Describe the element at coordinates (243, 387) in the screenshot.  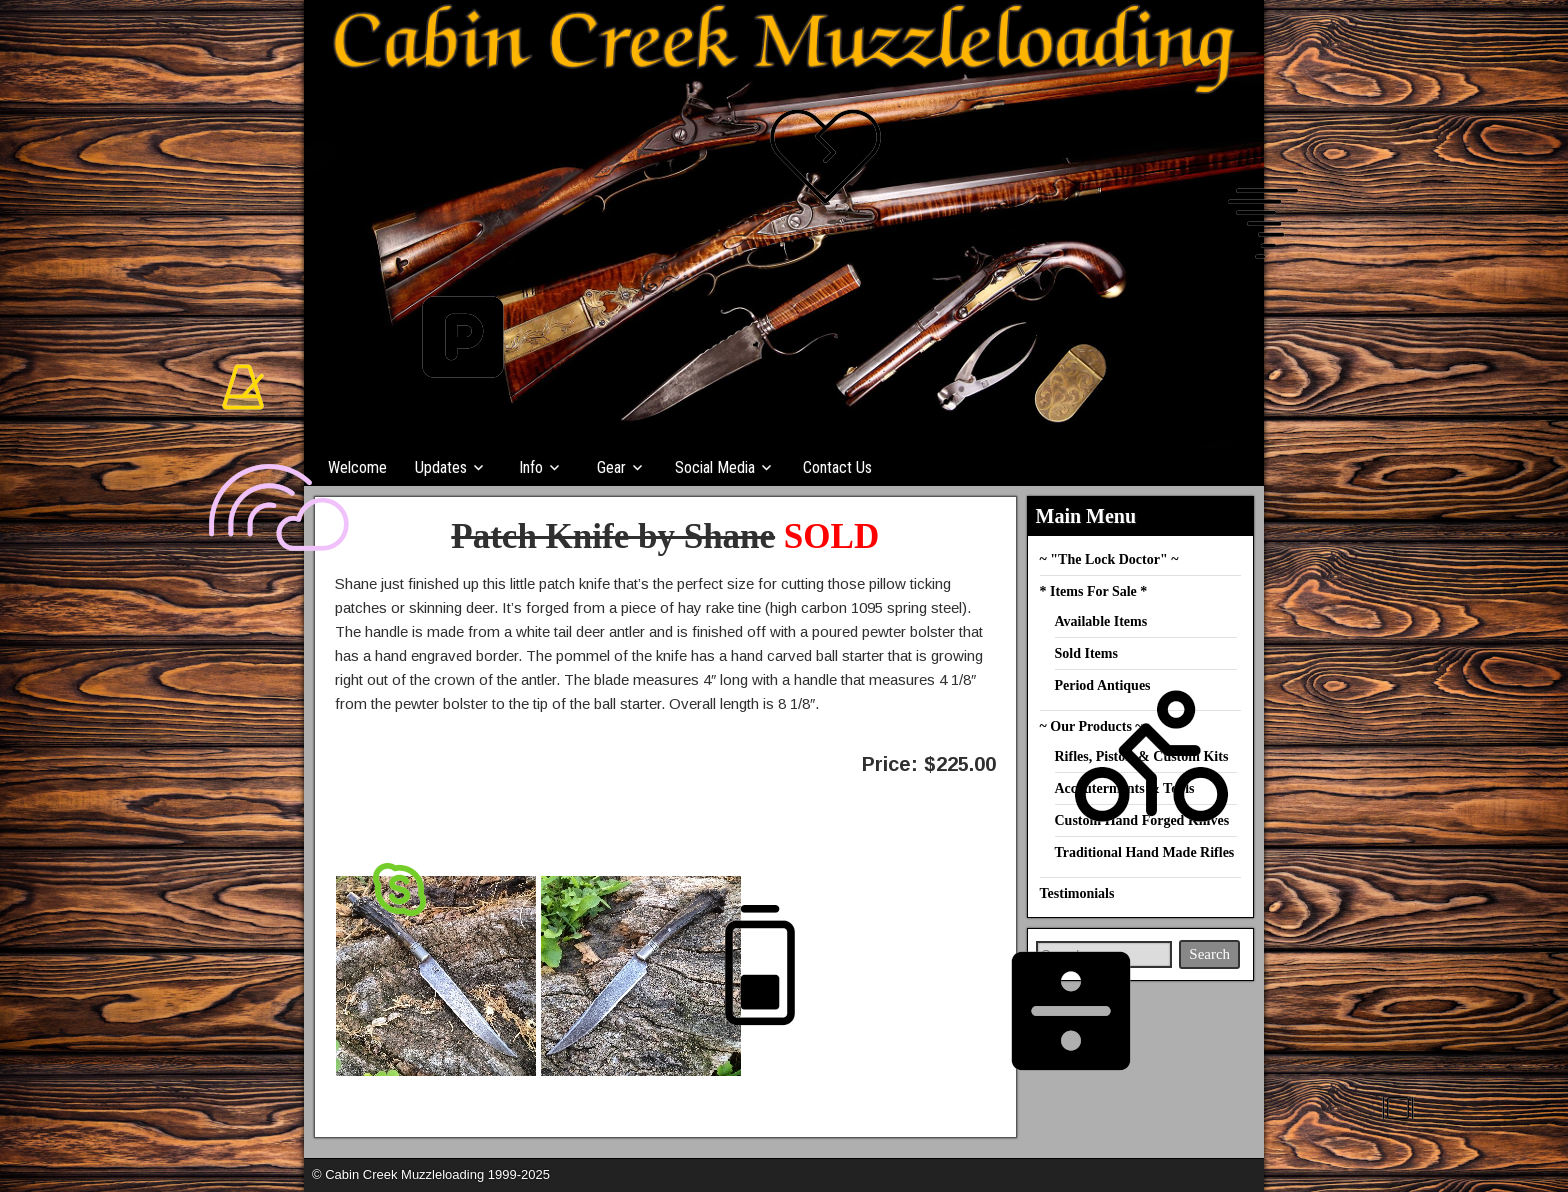
I see `adjust tempo or timing settings` at that location.